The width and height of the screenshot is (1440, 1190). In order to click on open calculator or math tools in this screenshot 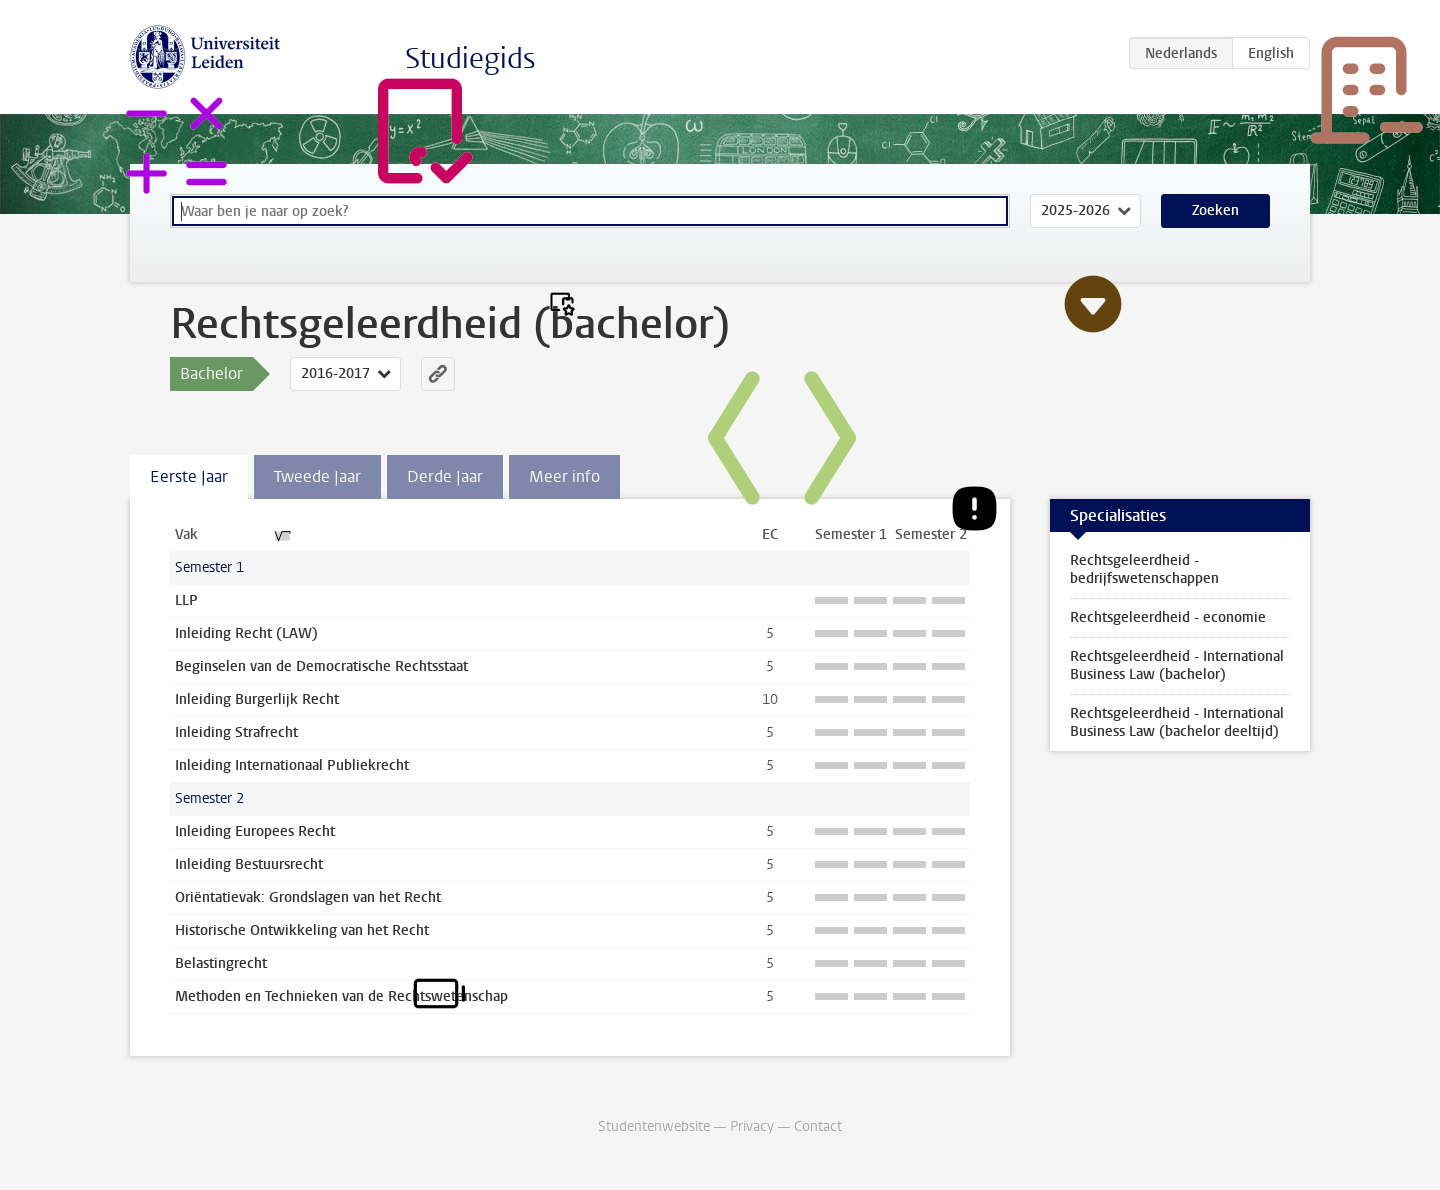, I will do `click(176, 143)`.